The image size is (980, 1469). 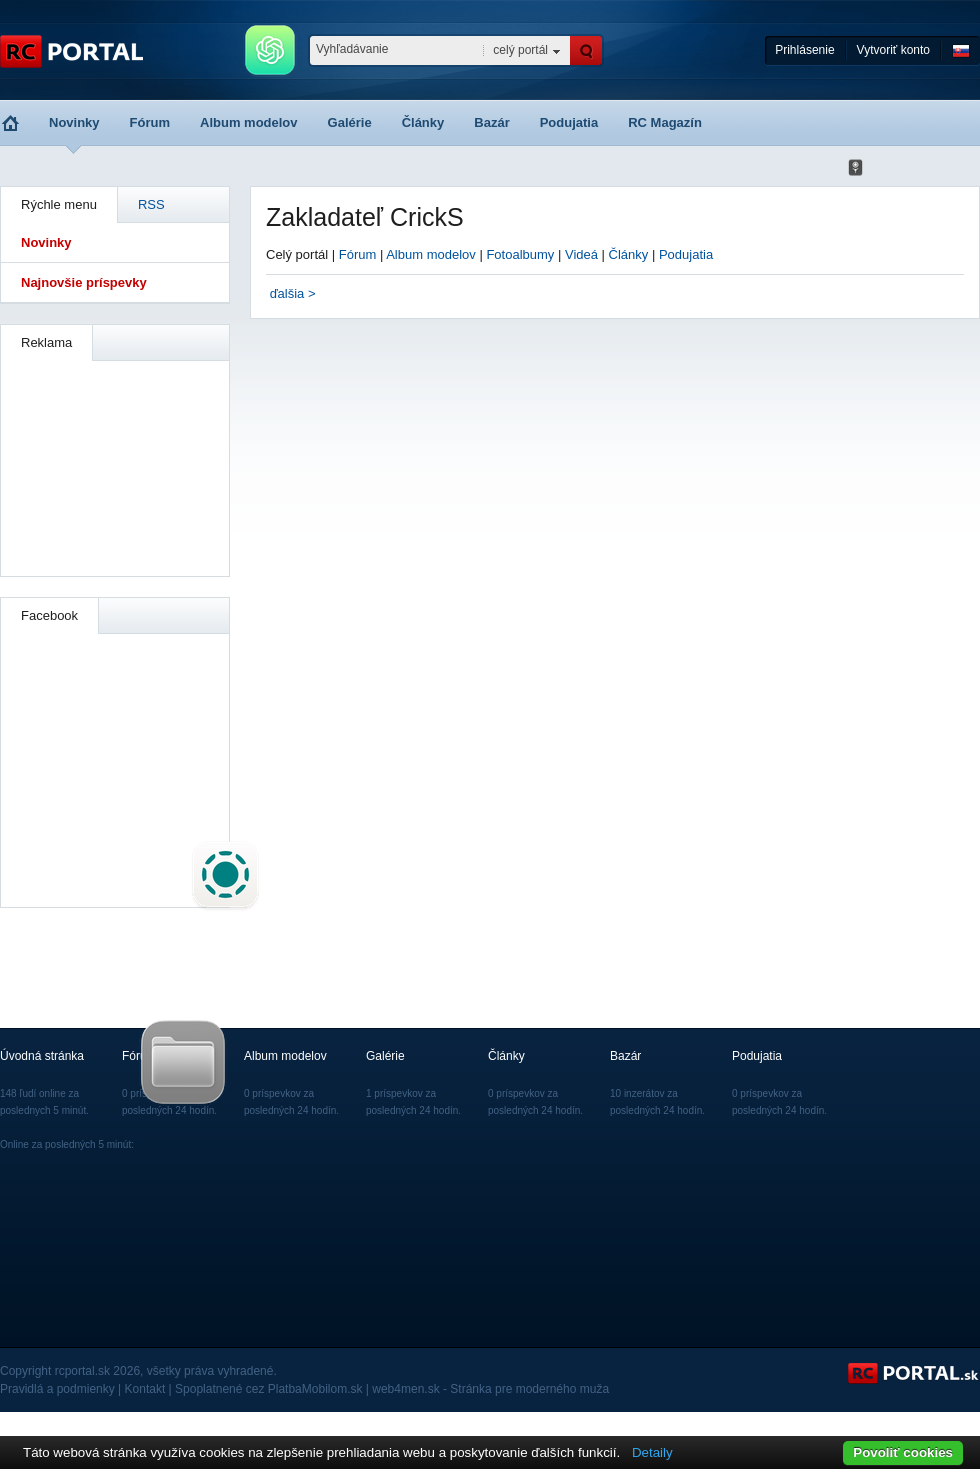 I want to click on open the files app to browse documents, so click(x=183, y=1062).